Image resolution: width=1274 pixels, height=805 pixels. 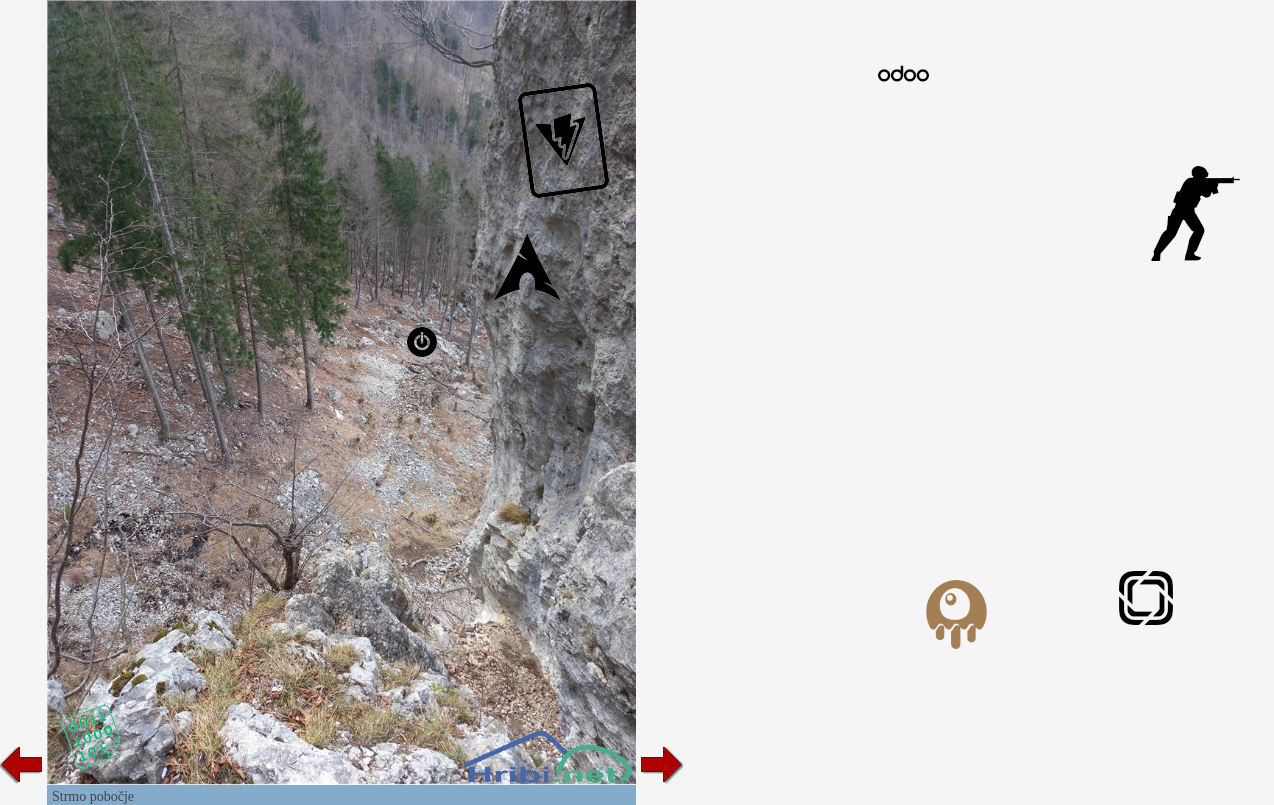 I want to click on open VitePress documentation site, so click(x=563, y=140).